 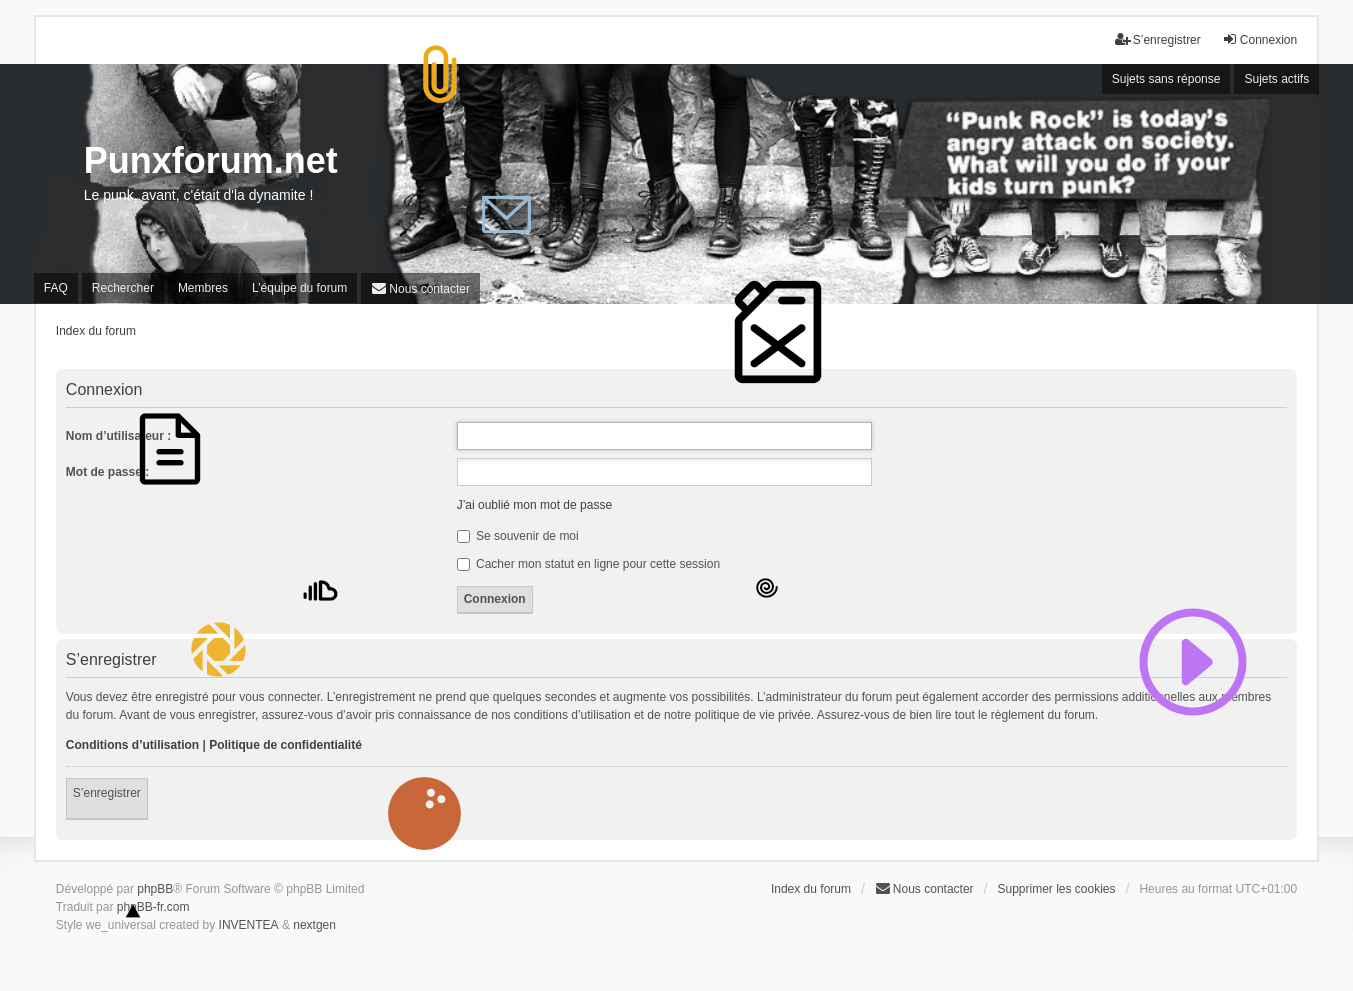 What do you see at coordinates (767, 588) in the screenshot?
I see `indicates loading or processing in progress` at bounding box center [767, 588].